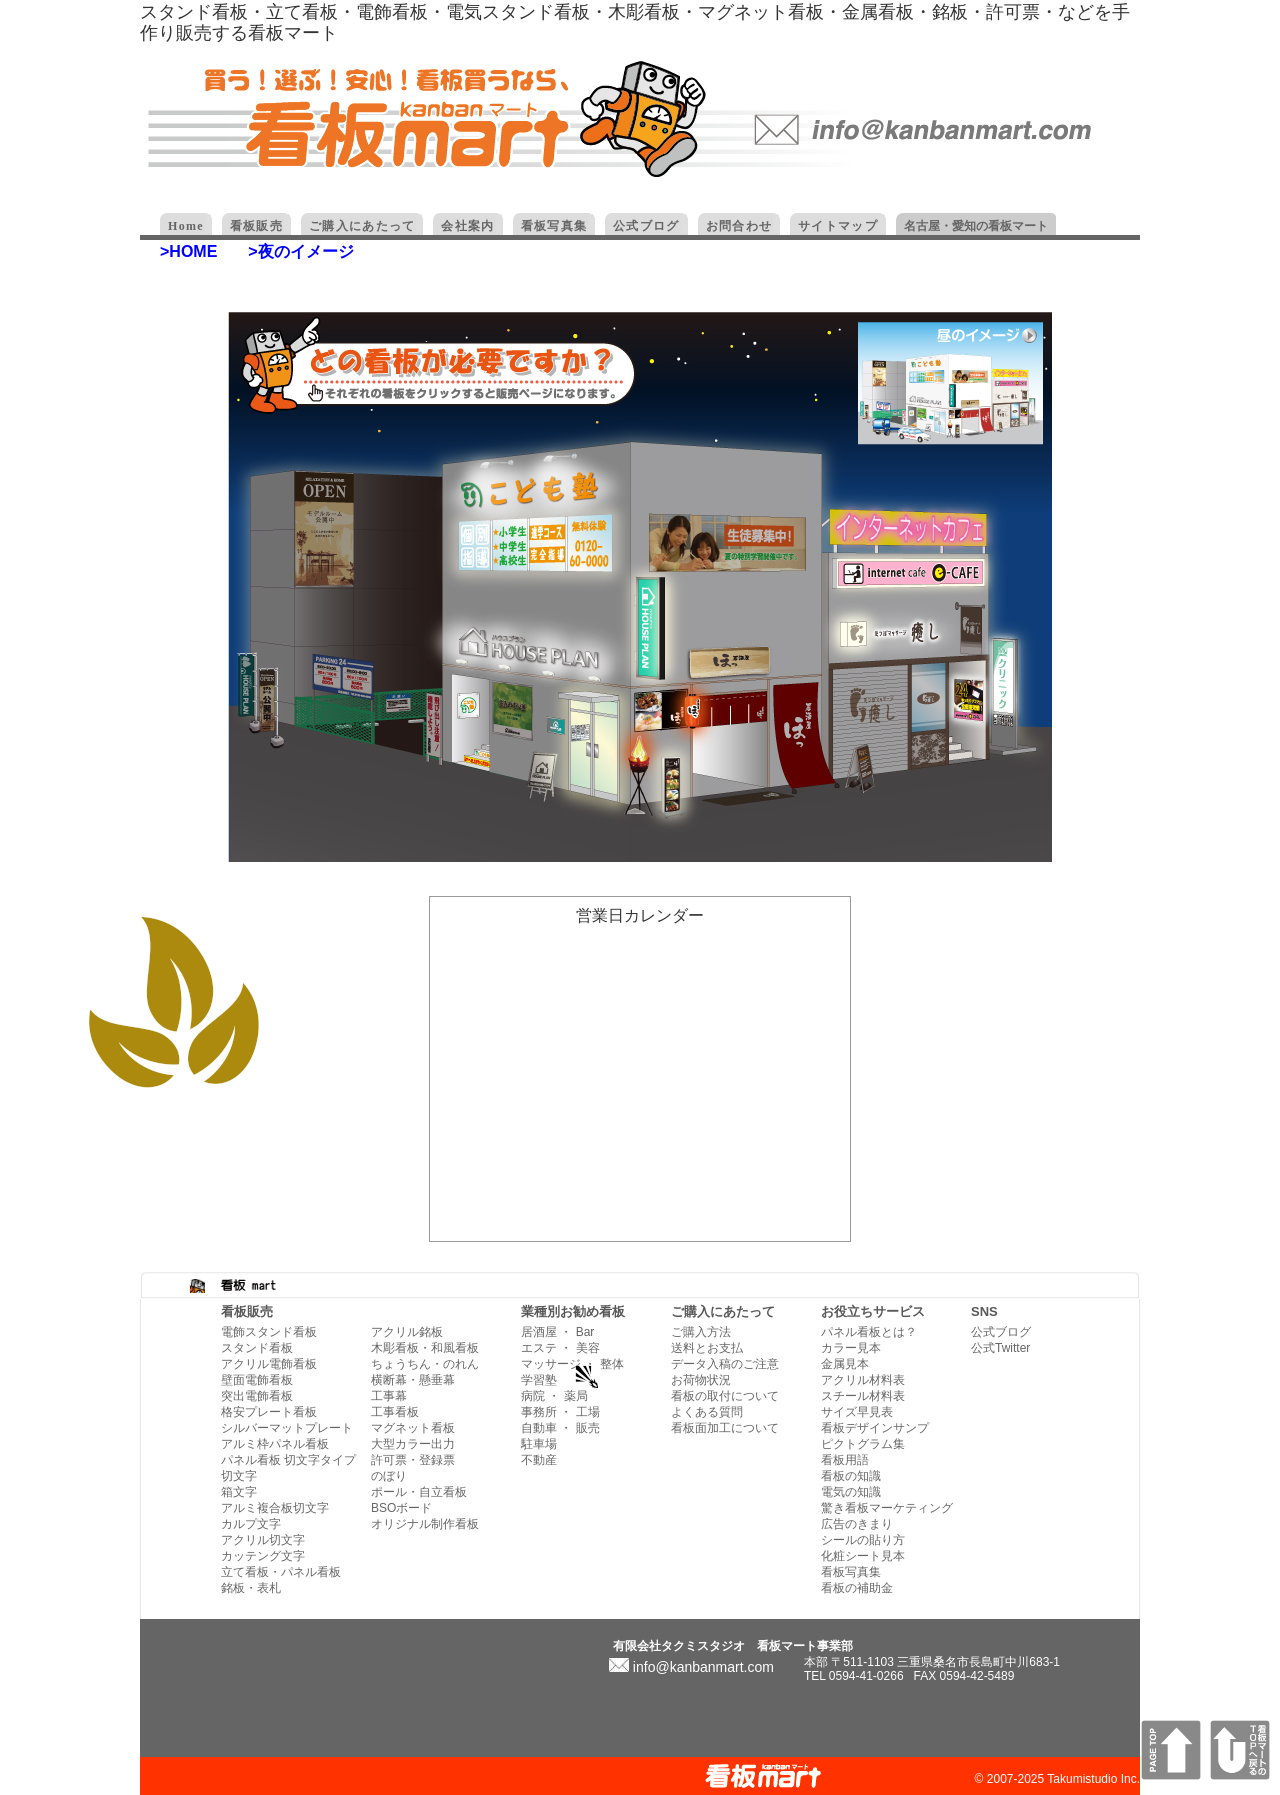 The image size is (1280, 1795). Describe the element at coordinates (175, 1002) in the screenshot. I see `indicates eco-friendly or organic option` at that location.